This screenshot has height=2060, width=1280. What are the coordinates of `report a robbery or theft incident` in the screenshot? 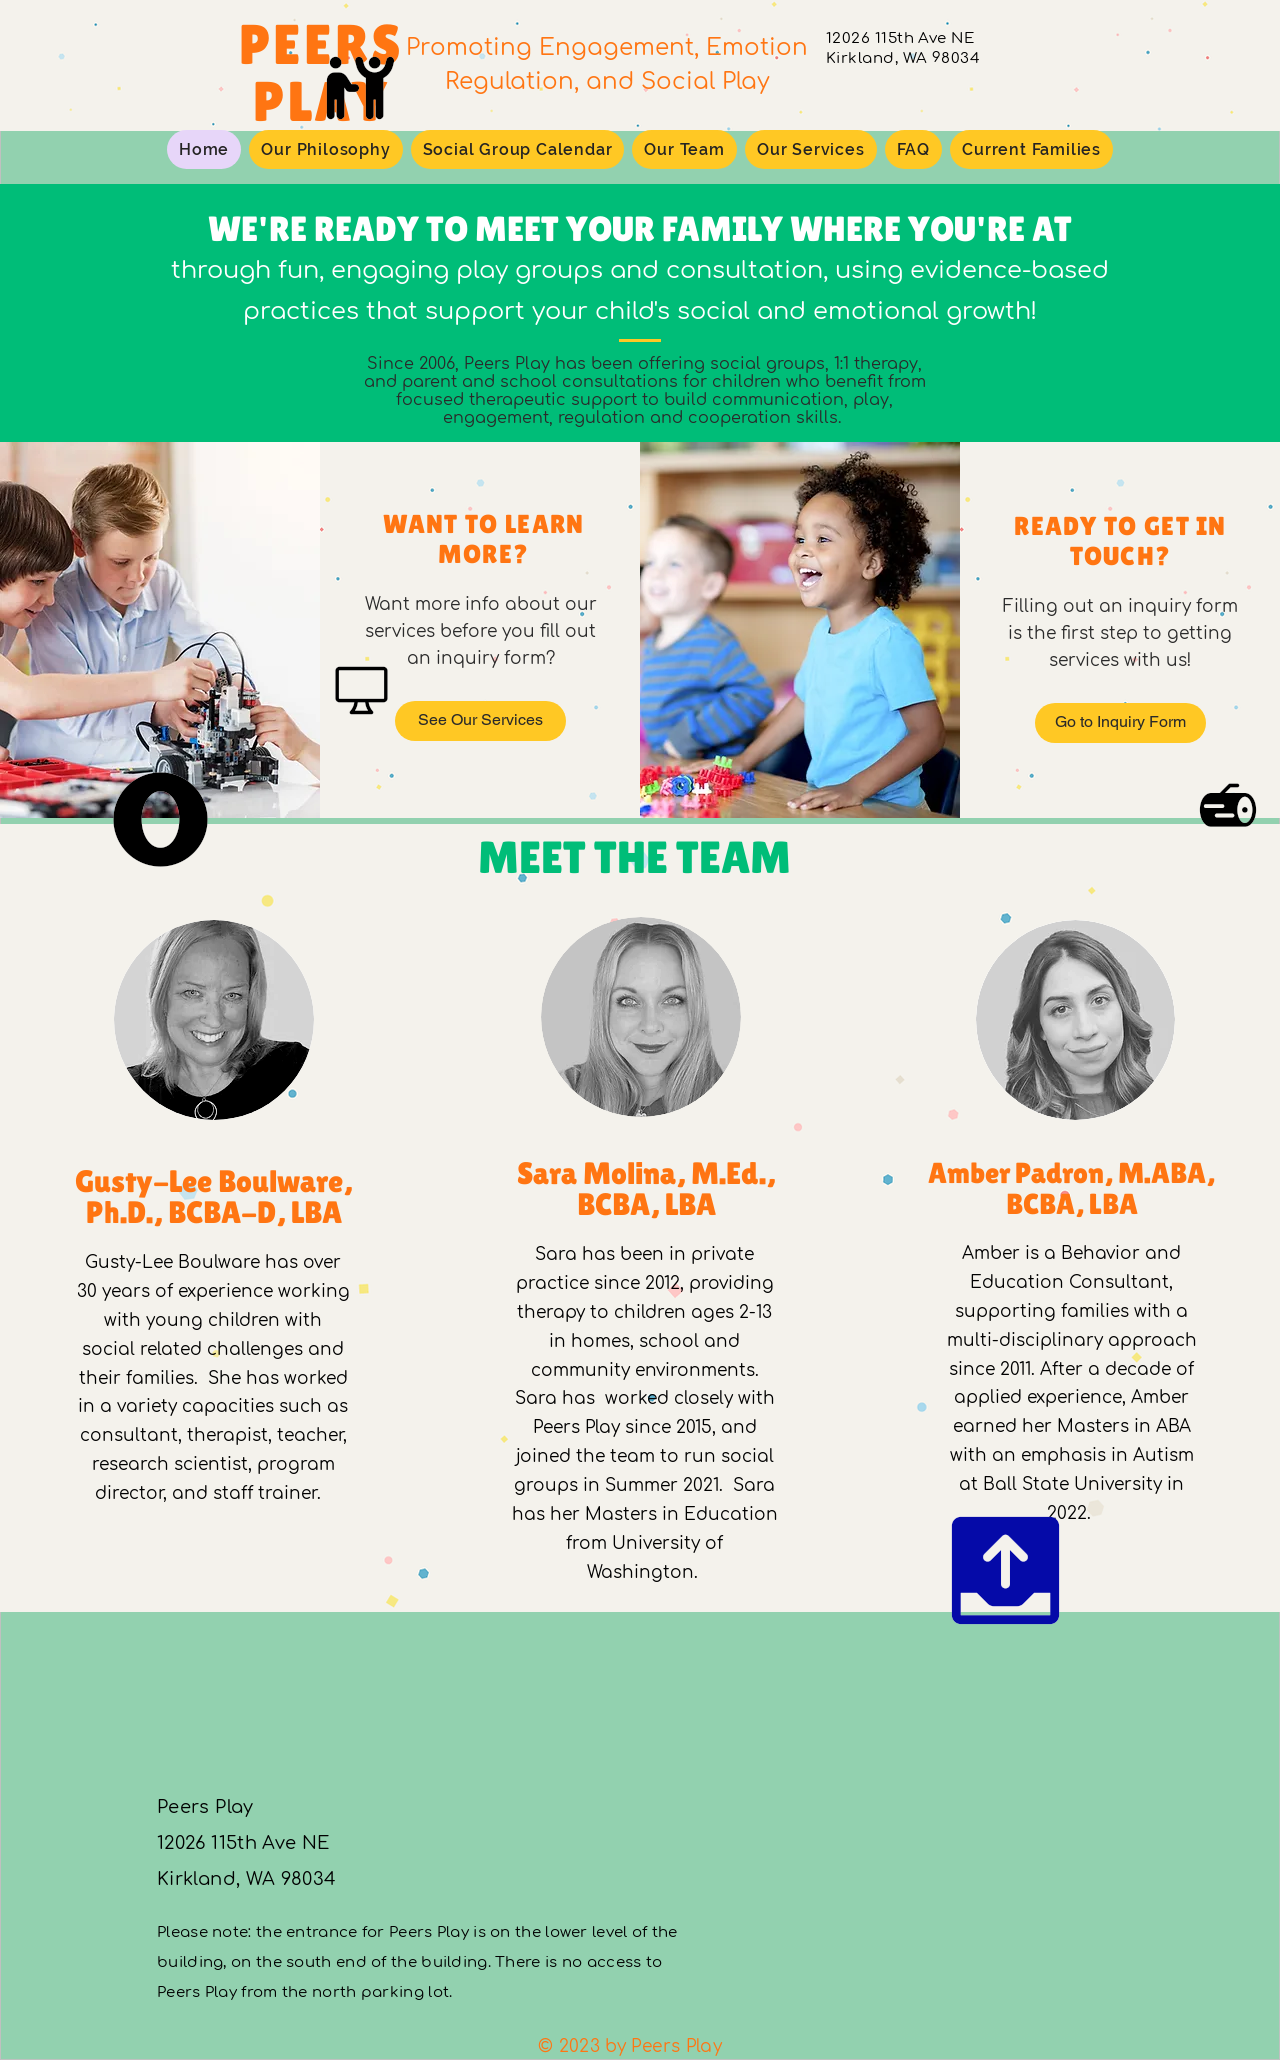 It's located at (361, 88).